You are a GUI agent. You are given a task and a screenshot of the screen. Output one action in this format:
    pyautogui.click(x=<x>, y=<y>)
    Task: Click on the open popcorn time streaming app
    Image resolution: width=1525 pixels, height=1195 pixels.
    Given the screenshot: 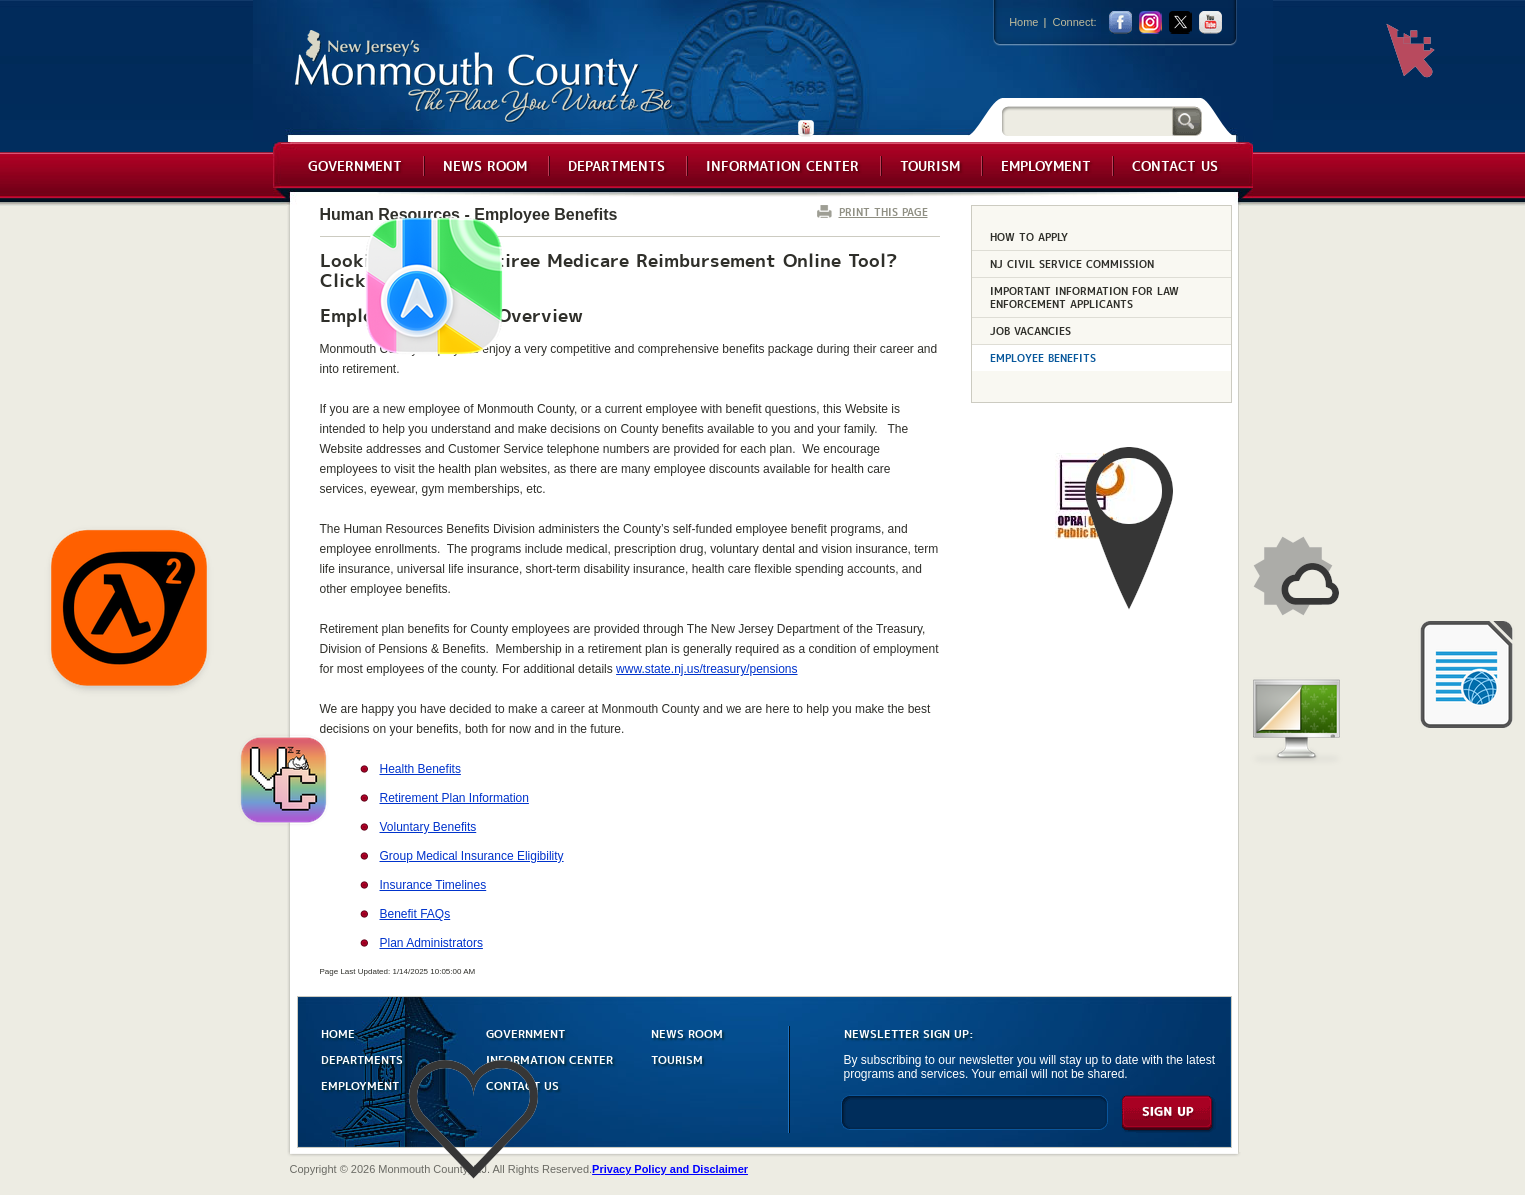 What is the action you would take?
    pyautogui.click(x=806, y=128)
    